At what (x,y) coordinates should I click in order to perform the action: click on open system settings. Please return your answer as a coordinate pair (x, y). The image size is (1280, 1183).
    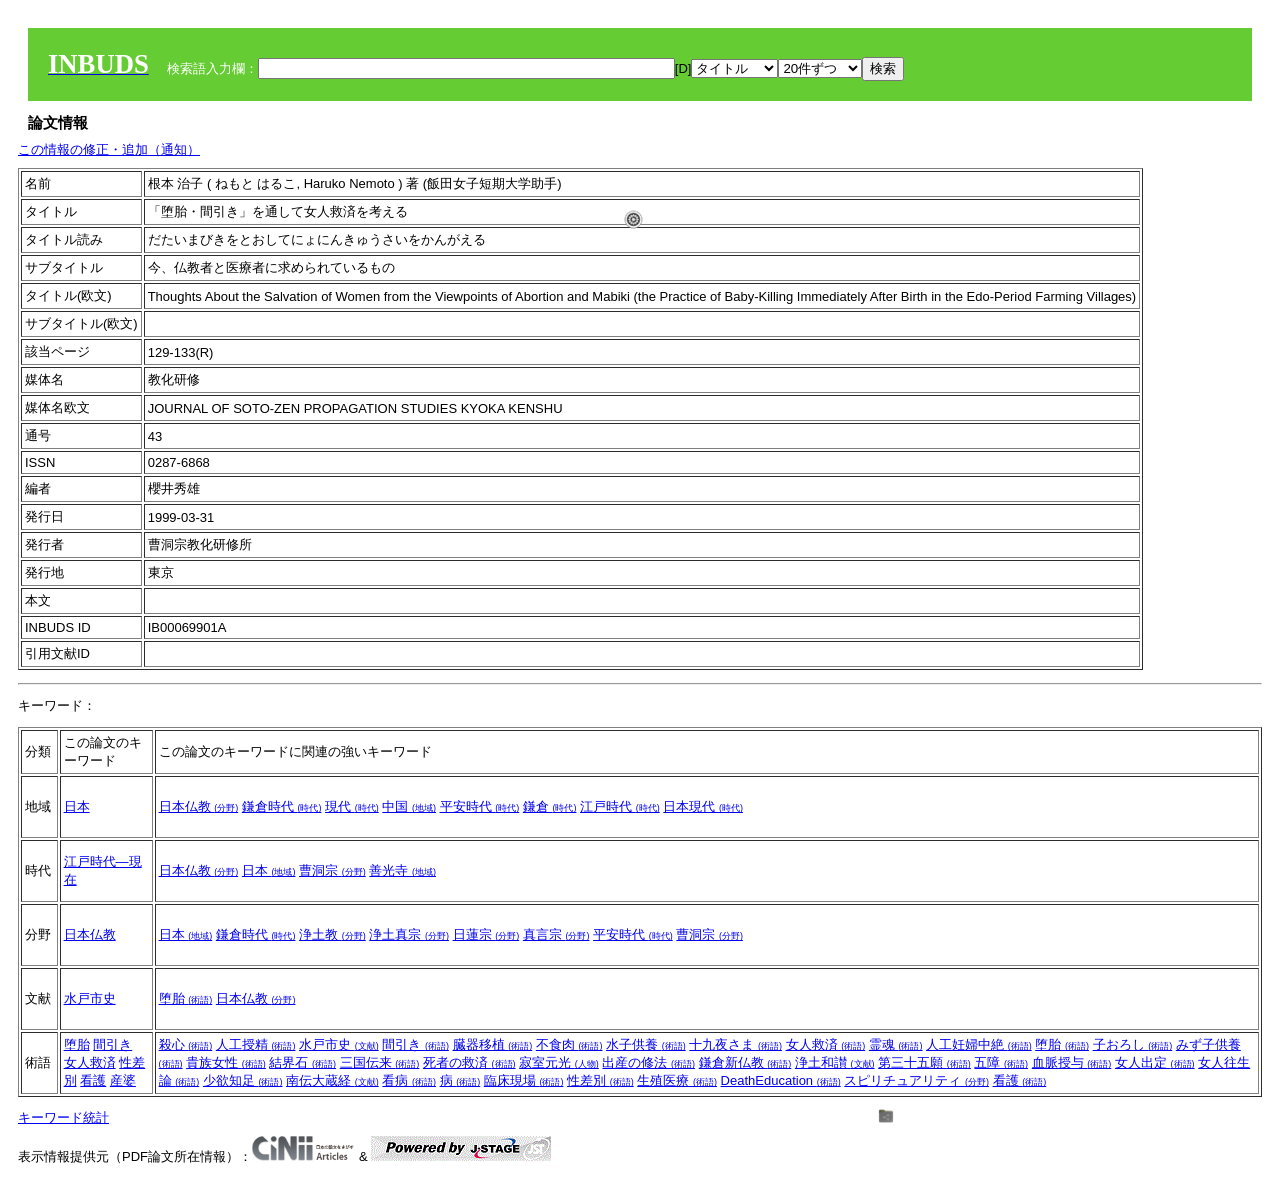
    Looking at the image, I should click on (633, 219).